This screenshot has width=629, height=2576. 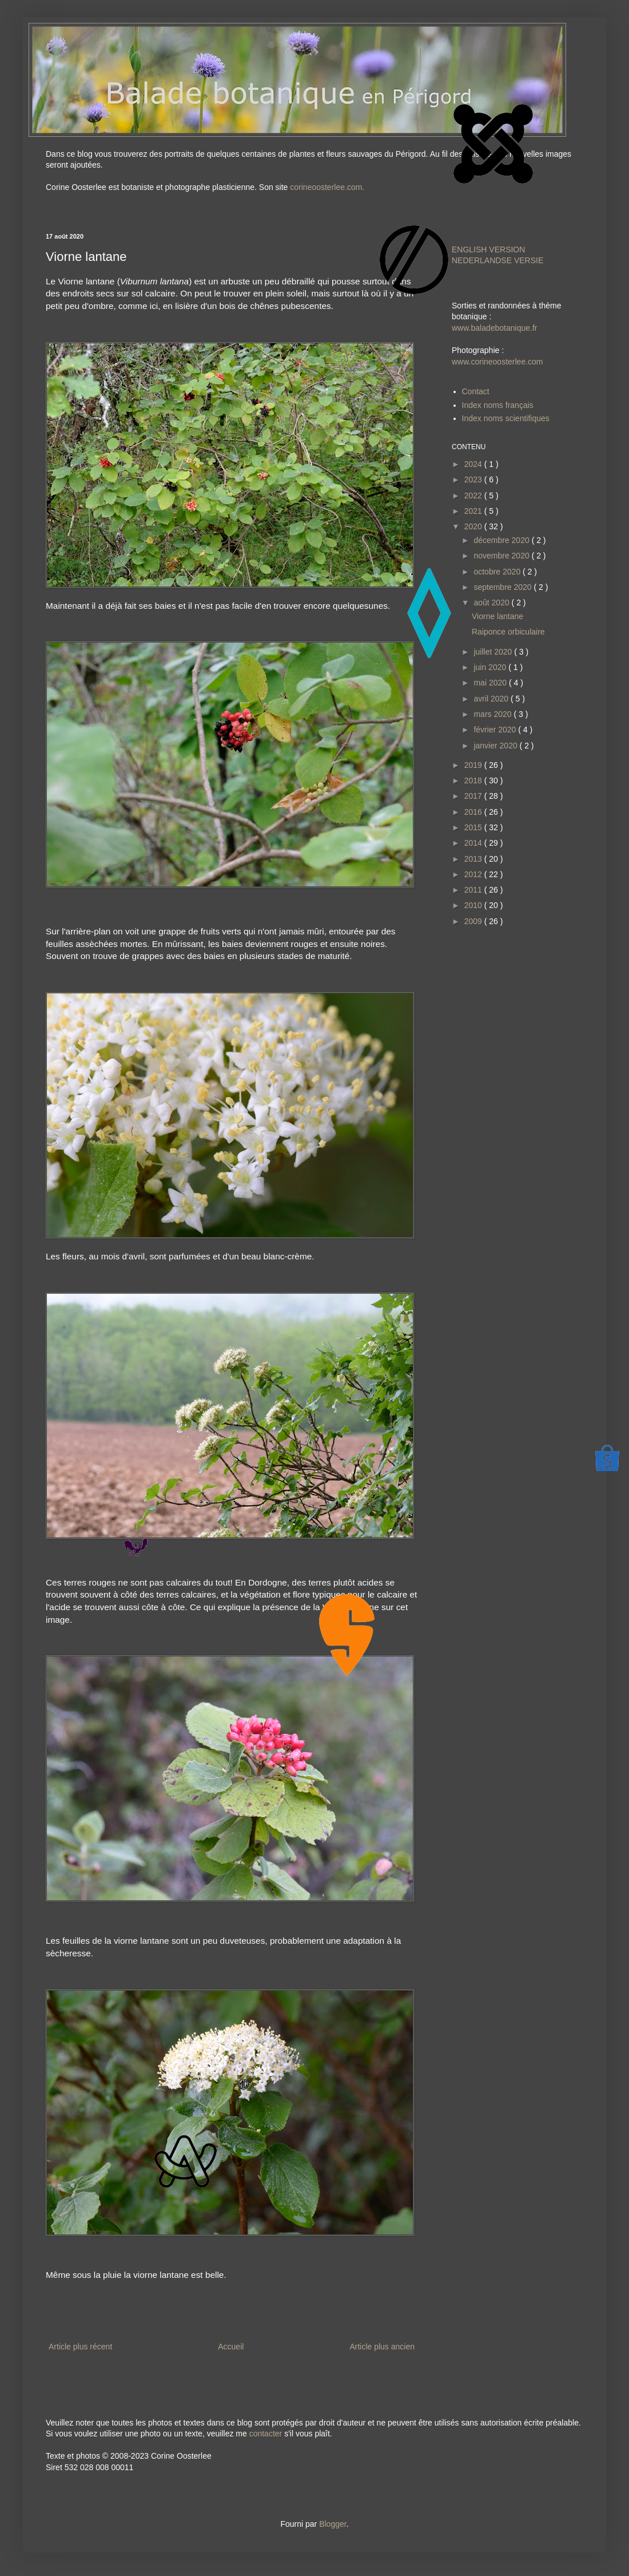 I want to click on Joomla content management system logo, so click(x=493, y=144).